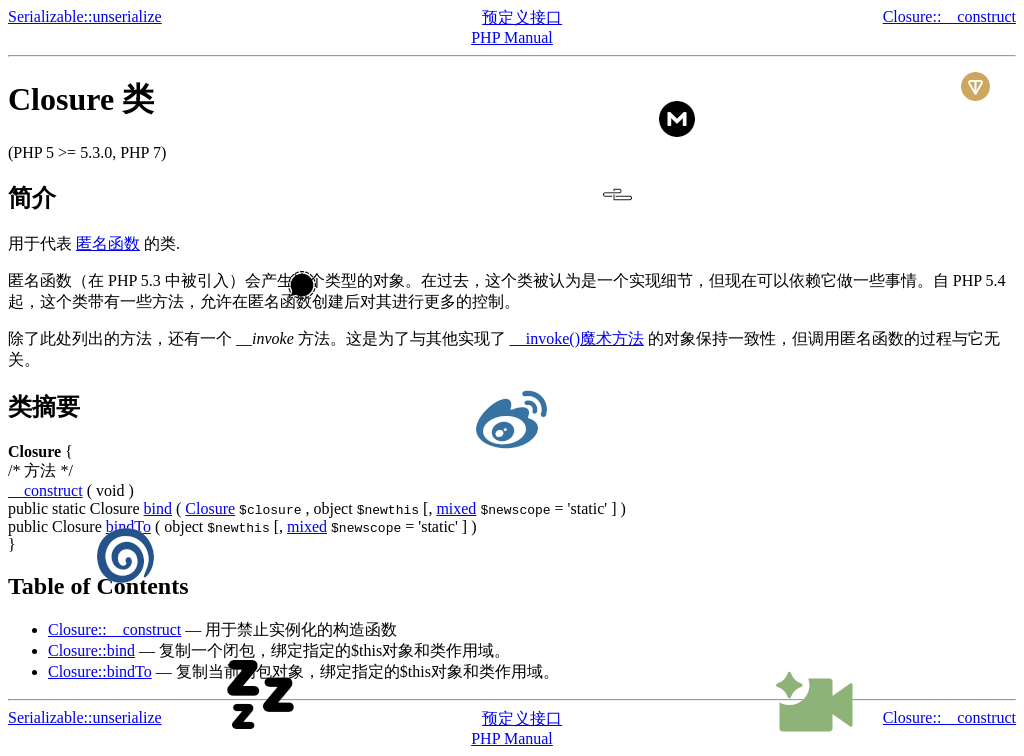 The height and width of the screenshot is (756, 1024). Describe the element at coordinates (511, 419) in the screenshot. I see `open Sina Weibo app` at that location.